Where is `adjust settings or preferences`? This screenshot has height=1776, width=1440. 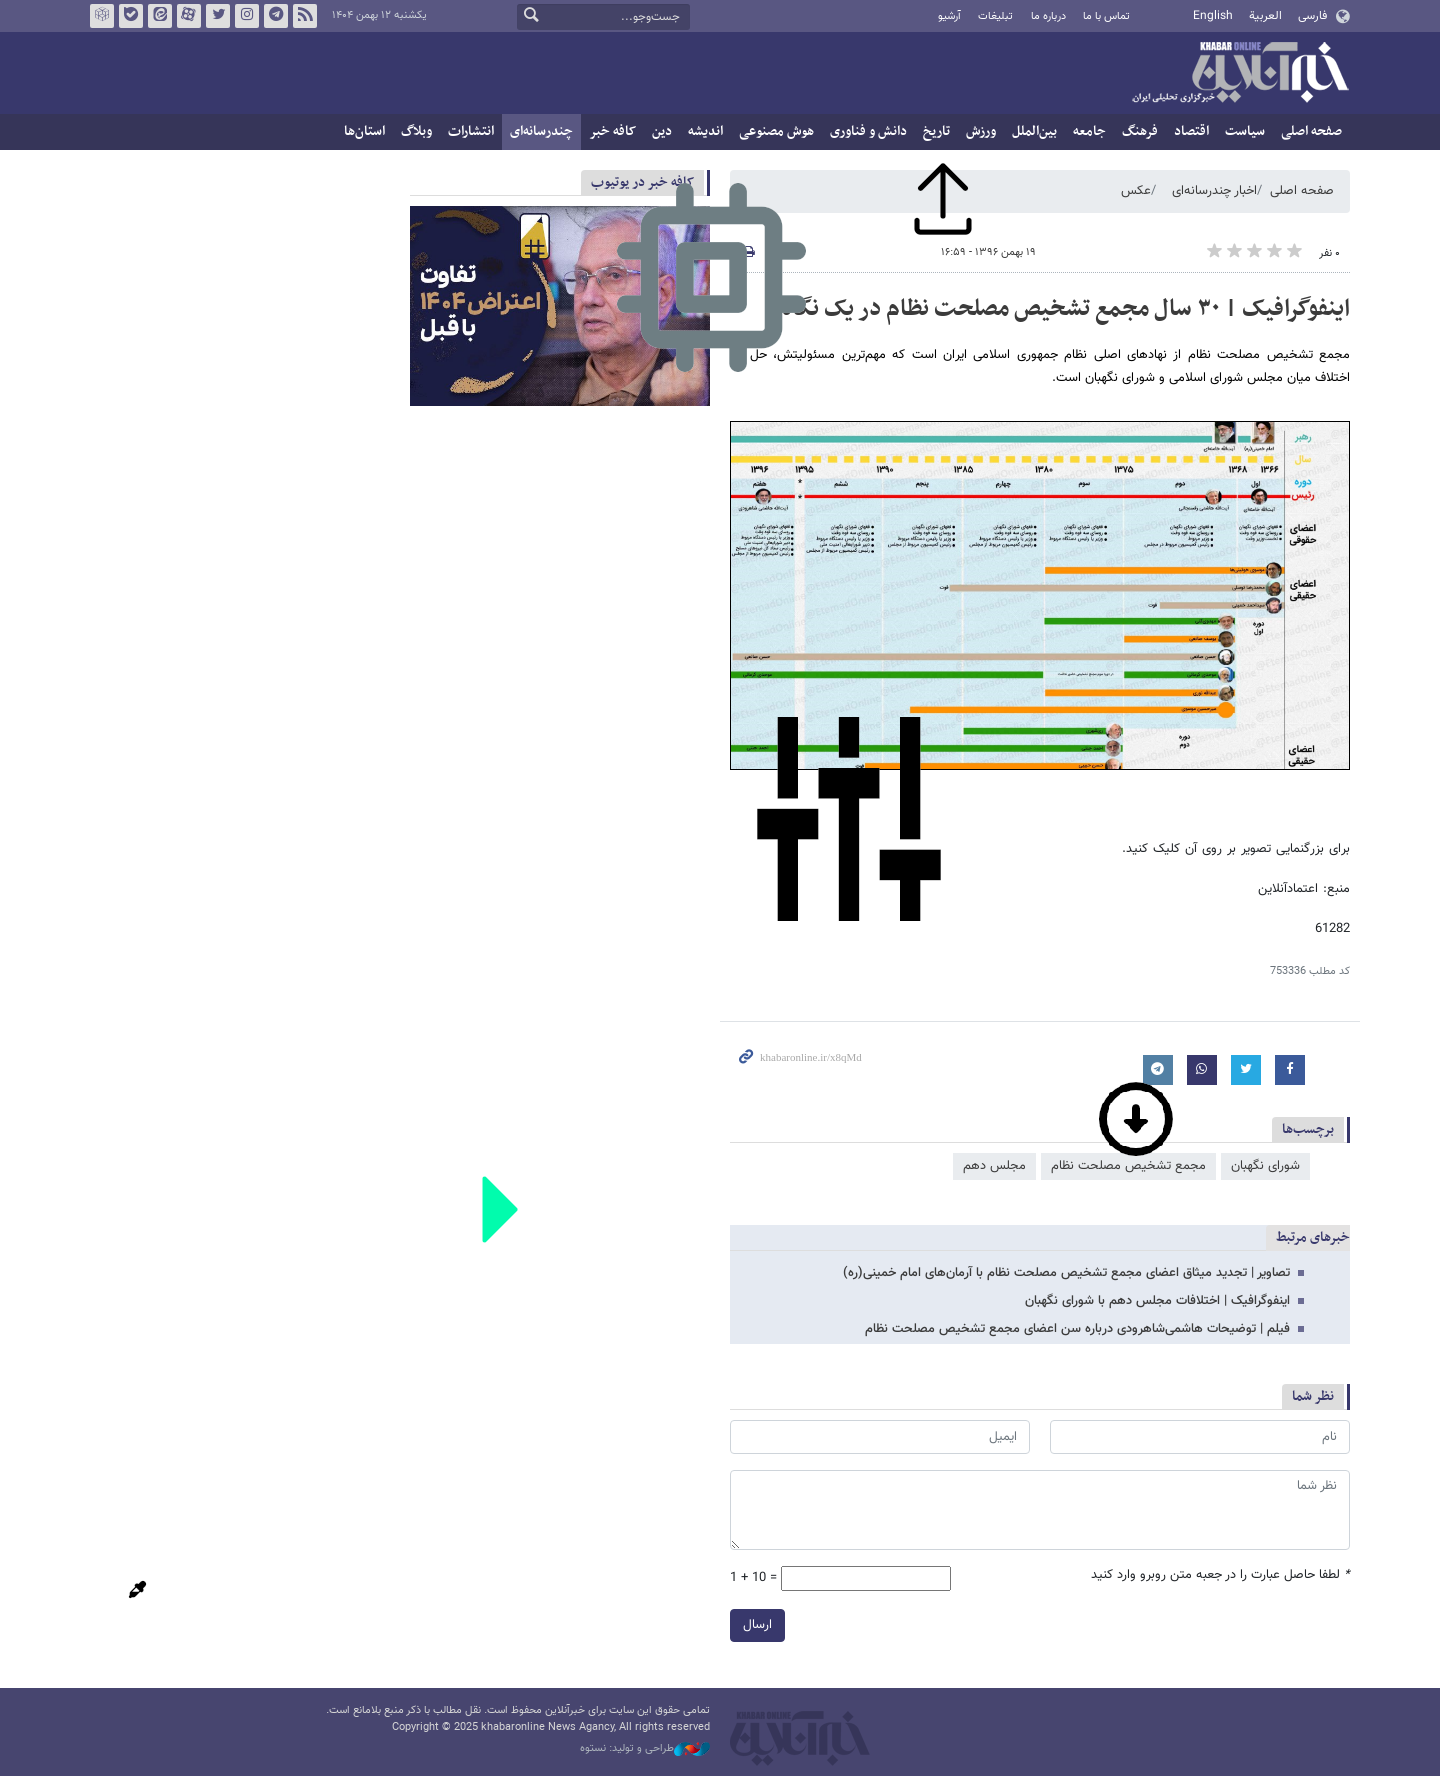
adjust settings or preferences is located at coordinates (849, 819).